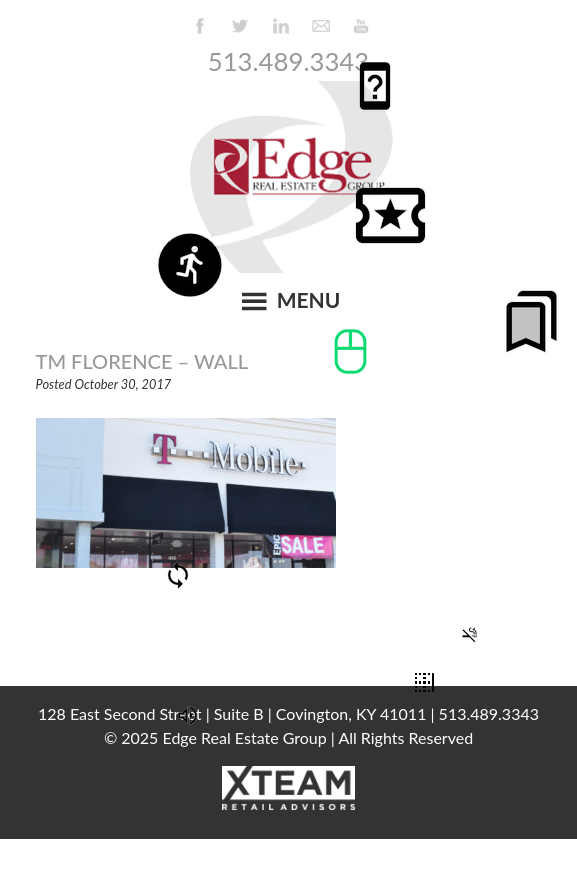 The height and width of the screenshot is (895, 577). I want to click on unknown or unrecognized device connected, so click(375, 86).